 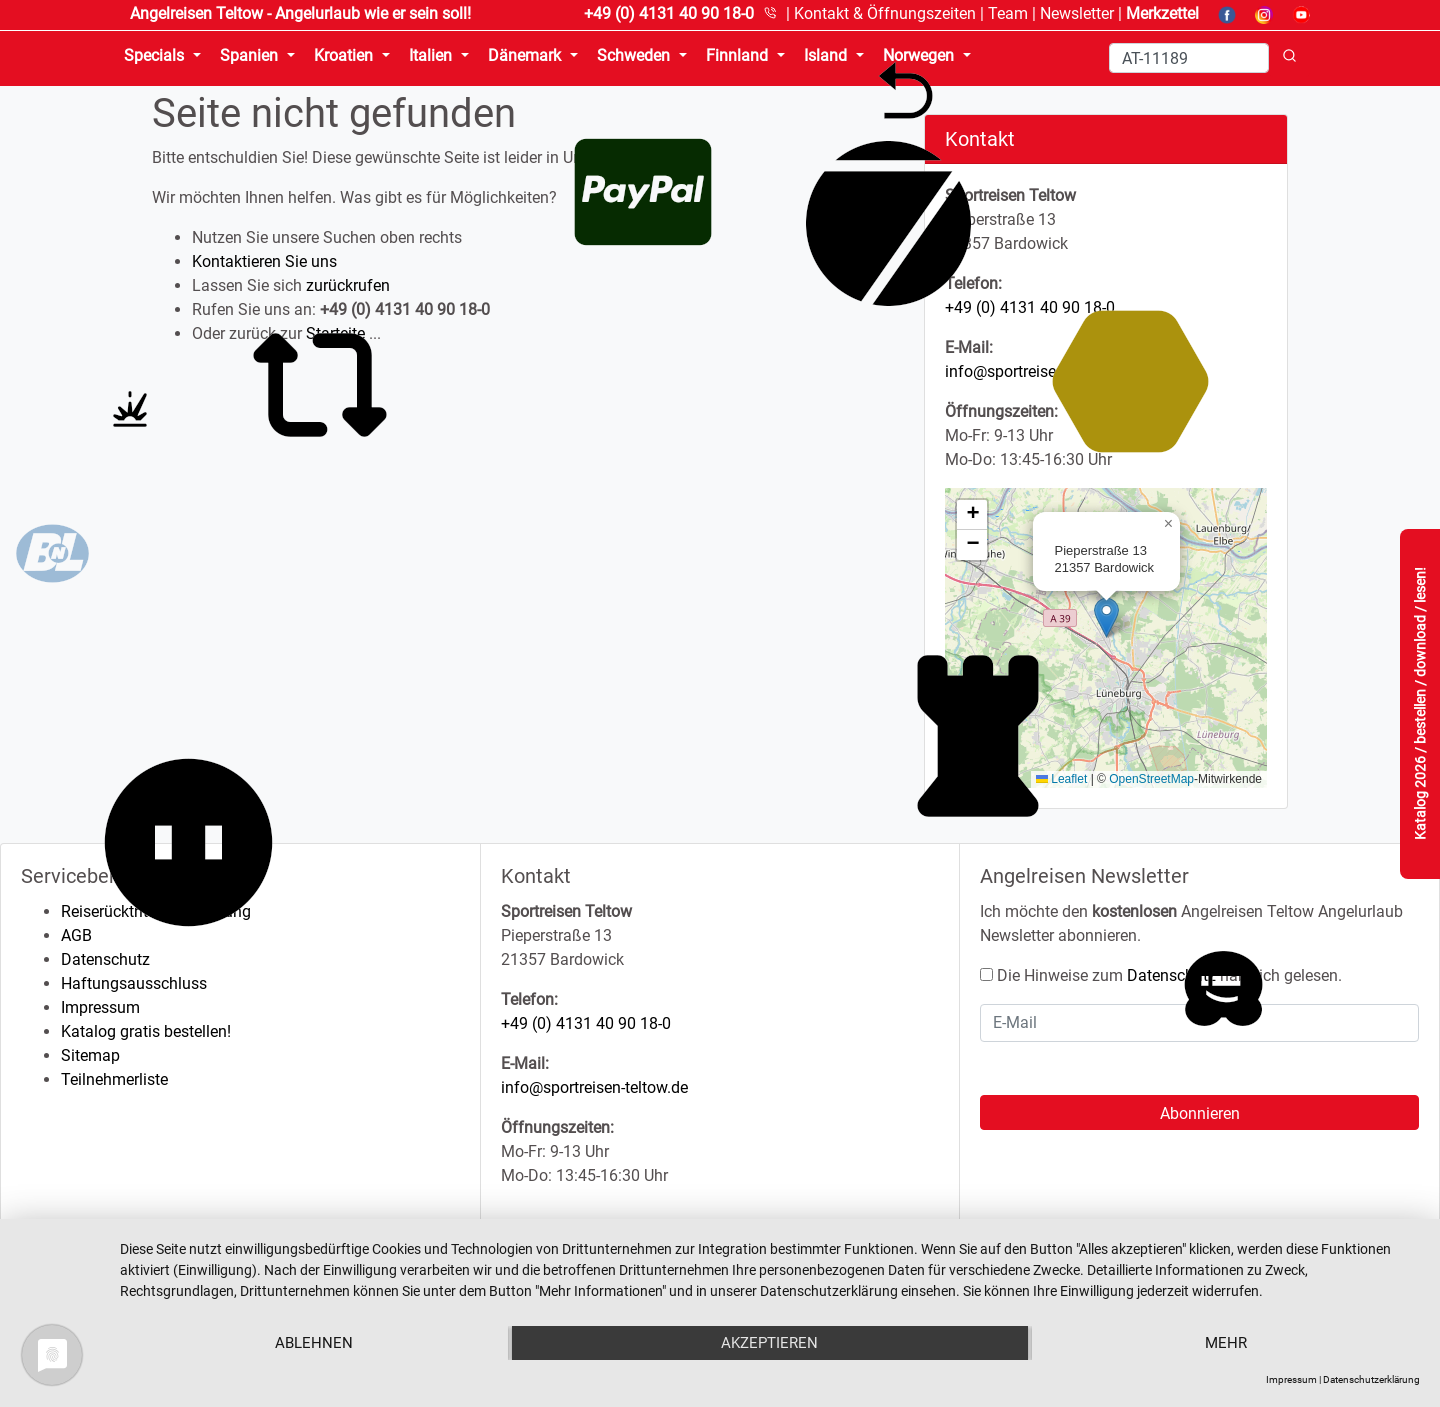 What do you see at coordinates (320, 385) in the screenshot?
I see `retweet or repost this content` at bounding box center [320, 385].